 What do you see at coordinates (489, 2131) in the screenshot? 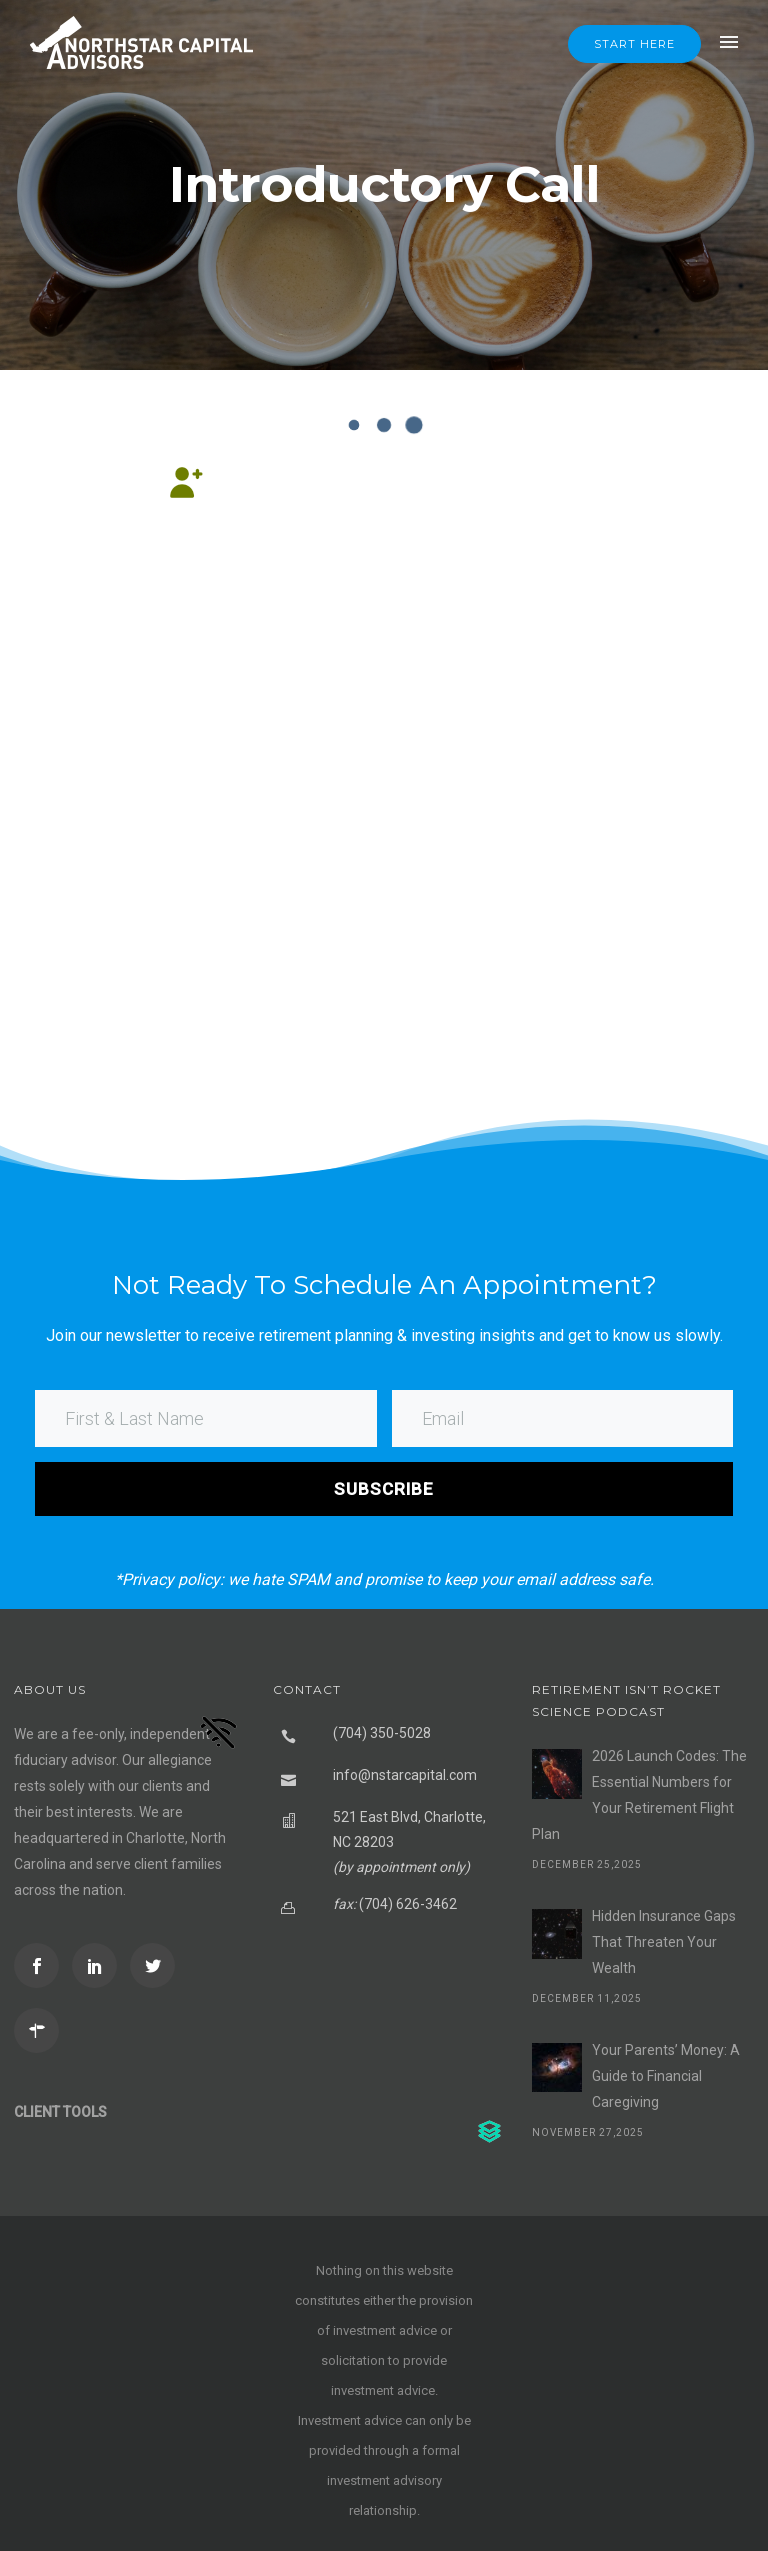
I see `view or manage layers` at bounding box center [489, 2131].